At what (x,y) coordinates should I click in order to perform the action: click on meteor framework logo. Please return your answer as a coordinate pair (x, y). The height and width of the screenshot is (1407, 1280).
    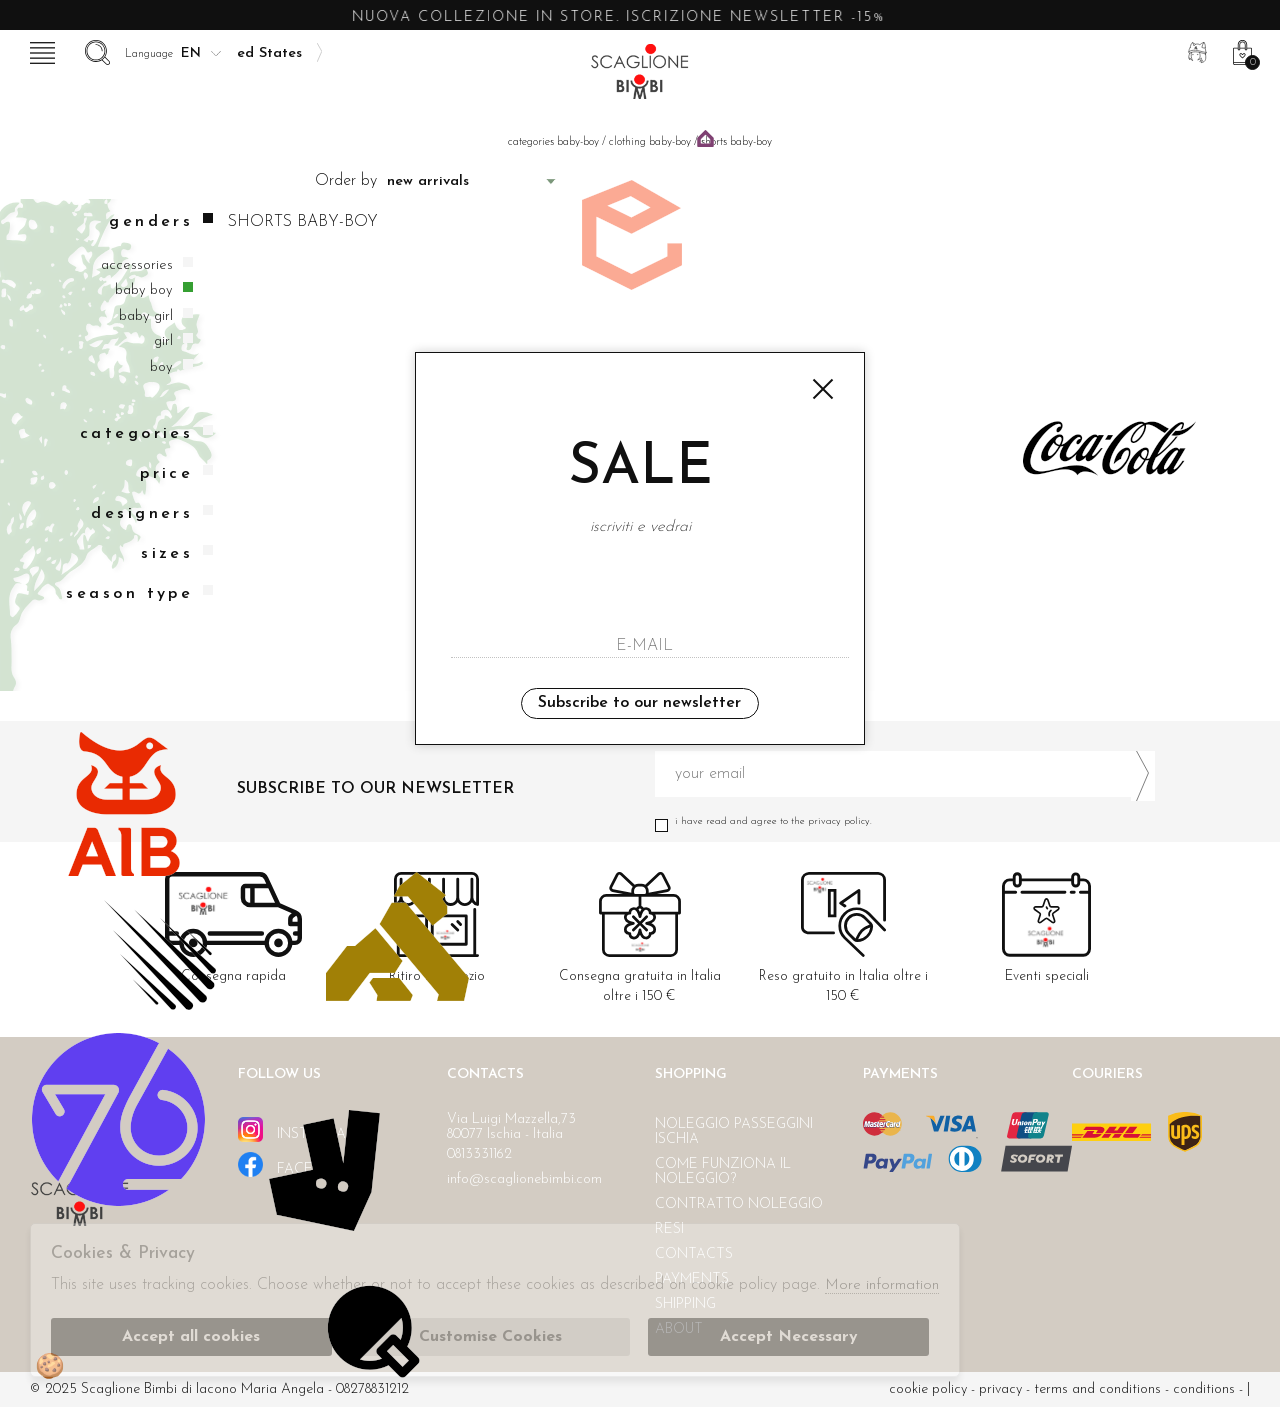
    Looking at the image, I should click on (160, 955).